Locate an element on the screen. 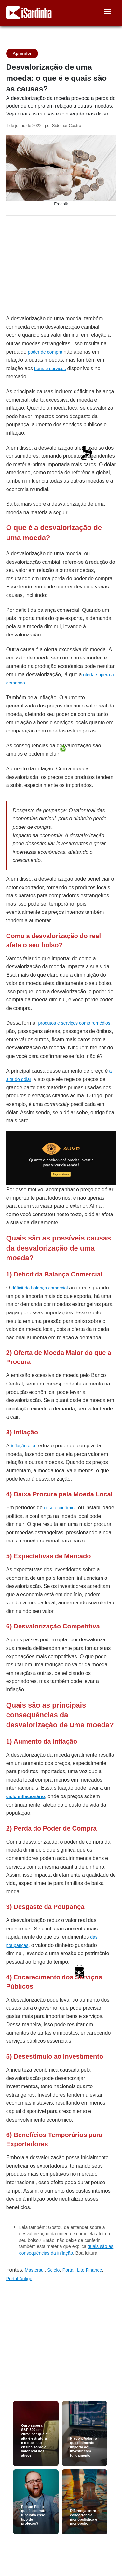 This screenshot has height=2576, width=122. access your inventory or stored items is located at coordinates (79, 1971).